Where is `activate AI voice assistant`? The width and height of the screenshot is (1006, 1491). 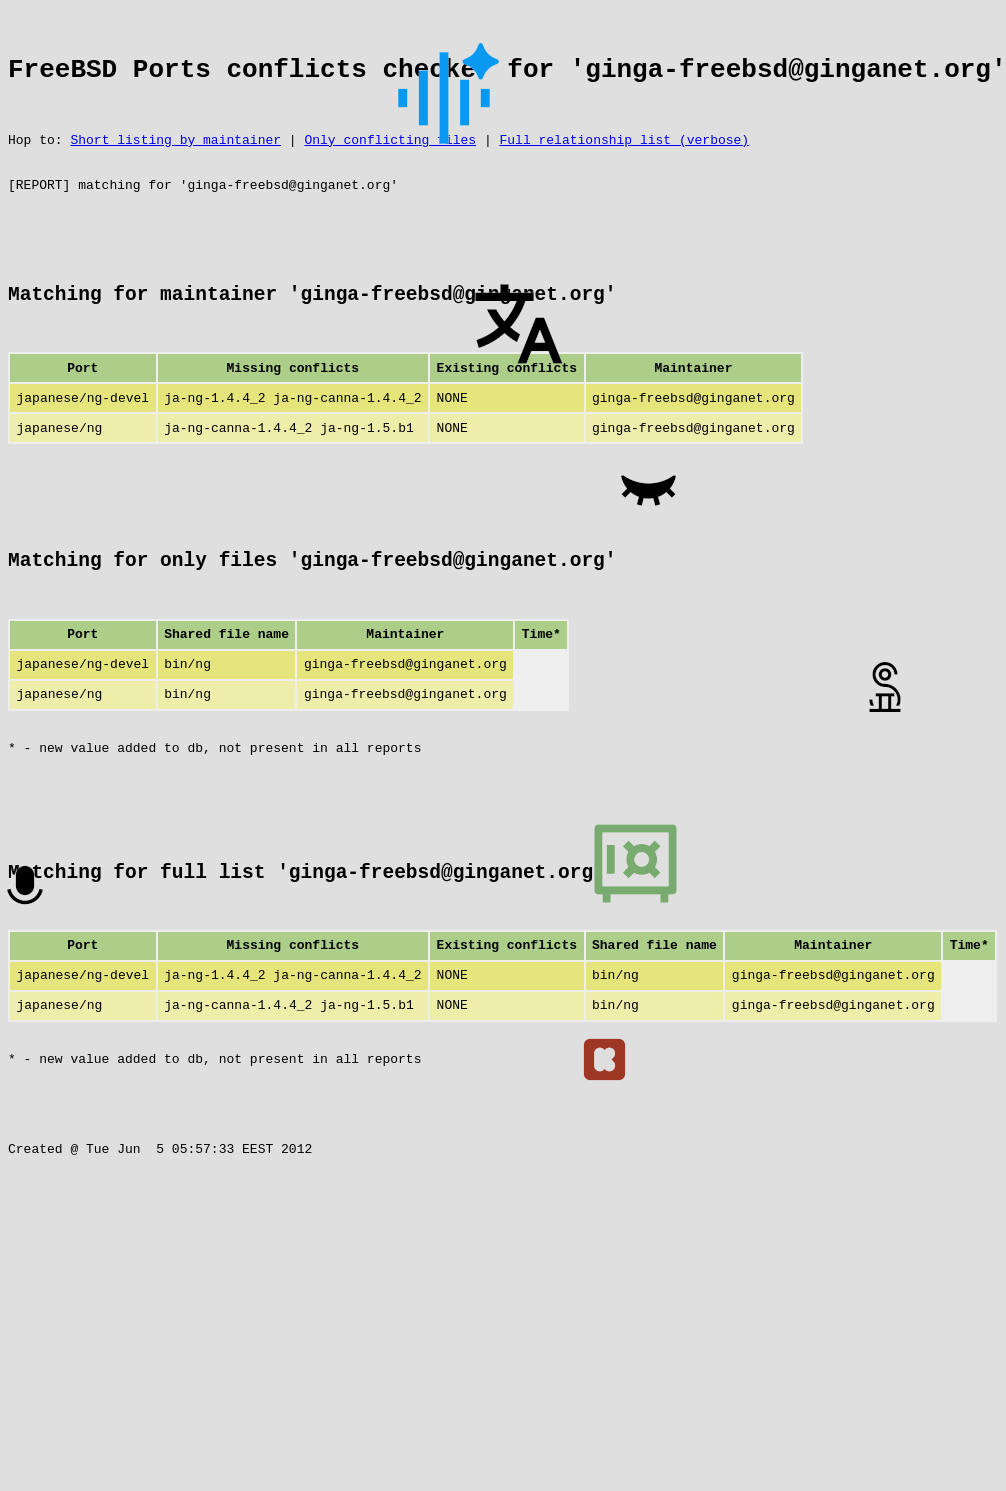
activate AI voice assistant is located at coordinates (444, 98).